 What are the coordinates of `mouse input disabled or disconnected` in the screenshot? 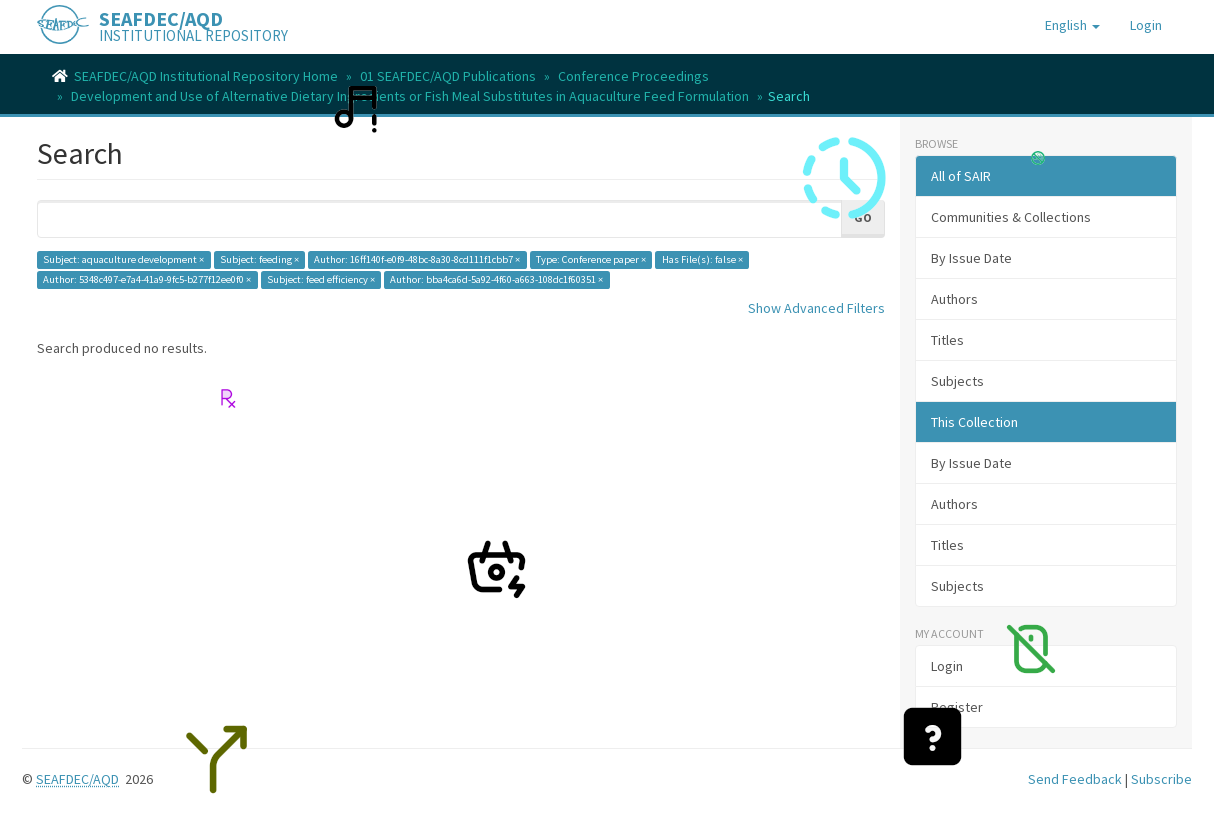 It's located at (1031, 649).